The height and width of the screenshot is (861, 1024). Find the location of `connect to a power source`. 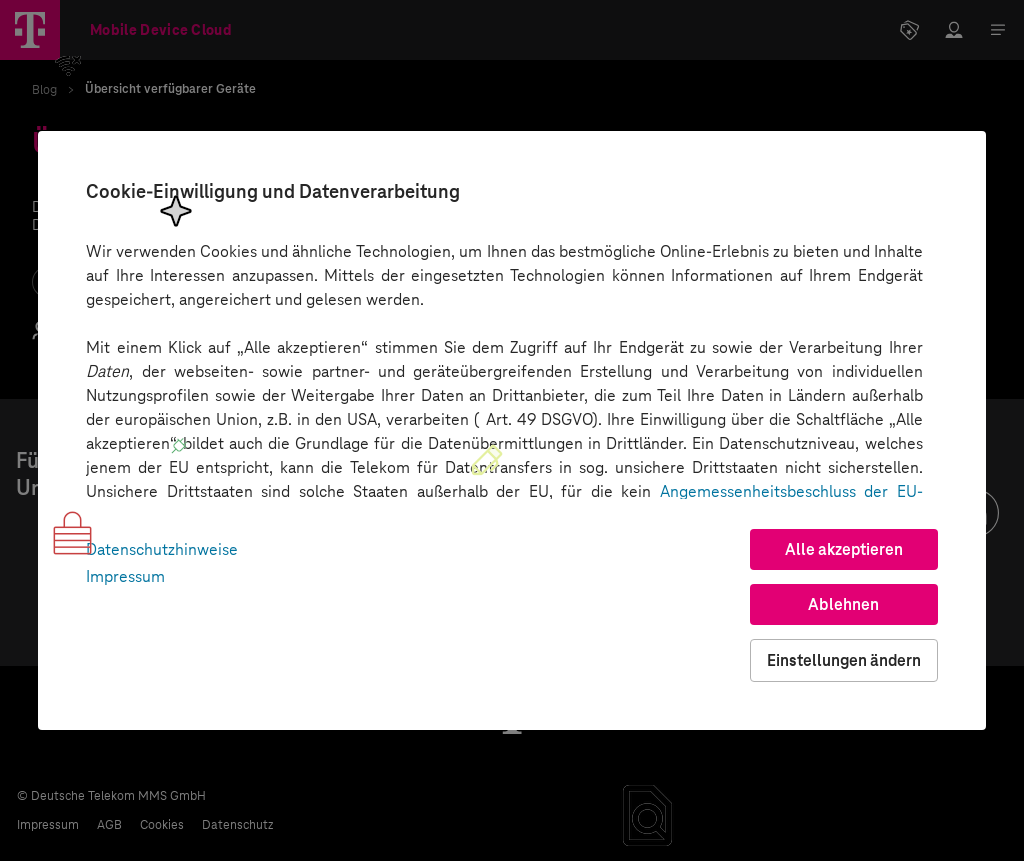

connect to a power source is located at coordinates (179, 446).